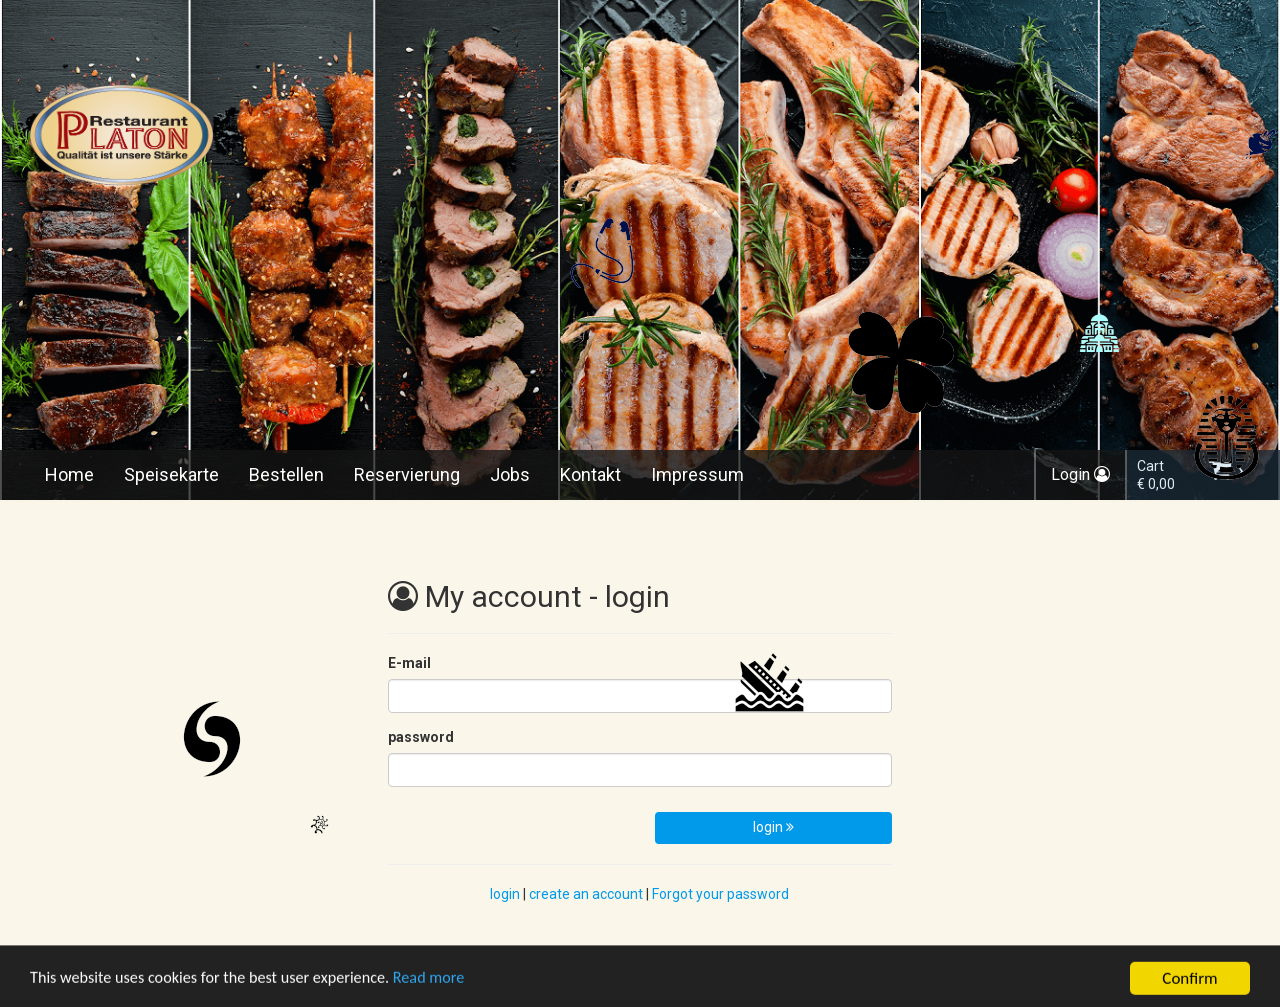  Describe the element at coordinates (212, 739) in the screenshot. I see `indicates a doubled or multiplied effect in gameplay` at that location.